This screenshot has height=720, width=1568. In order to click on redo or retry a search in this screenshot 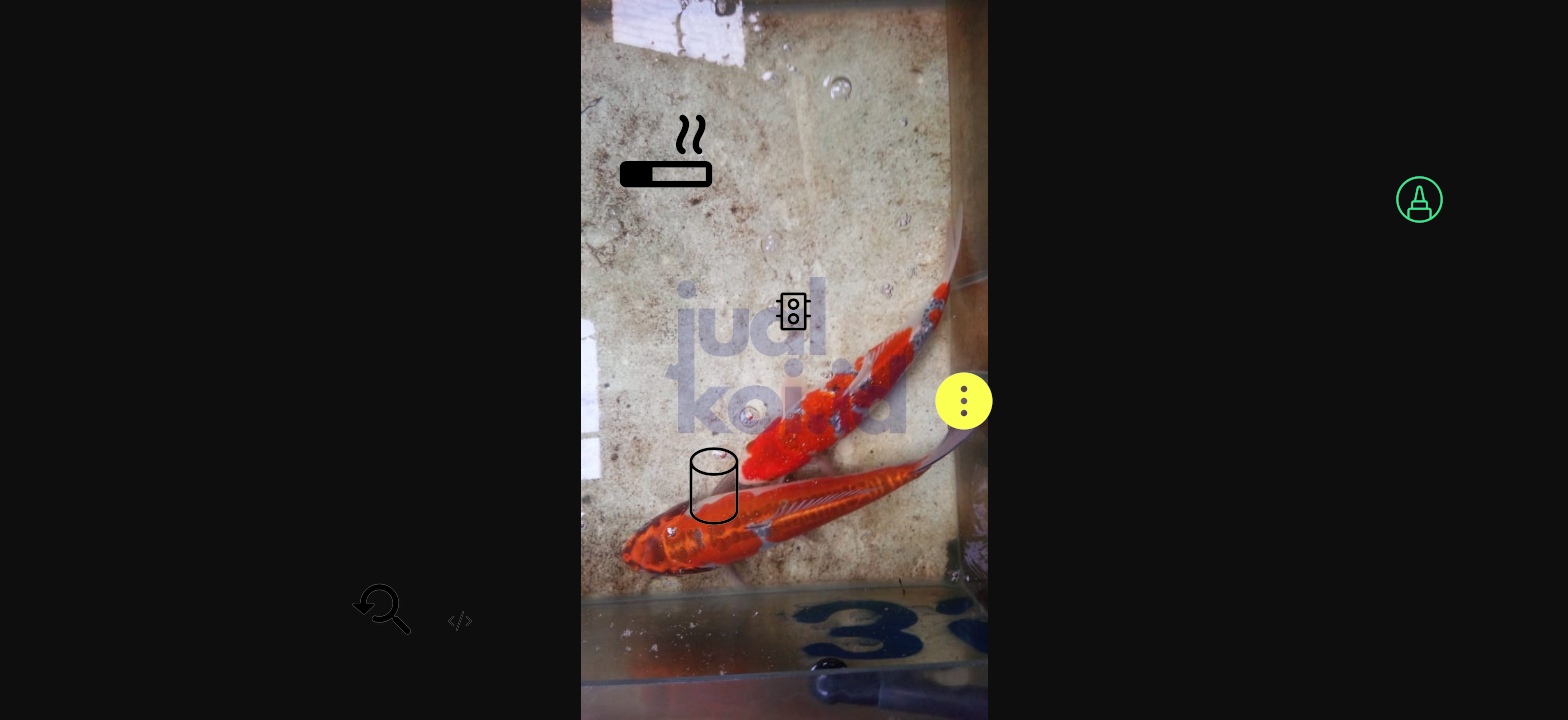, I will do `click(382, 610)`.